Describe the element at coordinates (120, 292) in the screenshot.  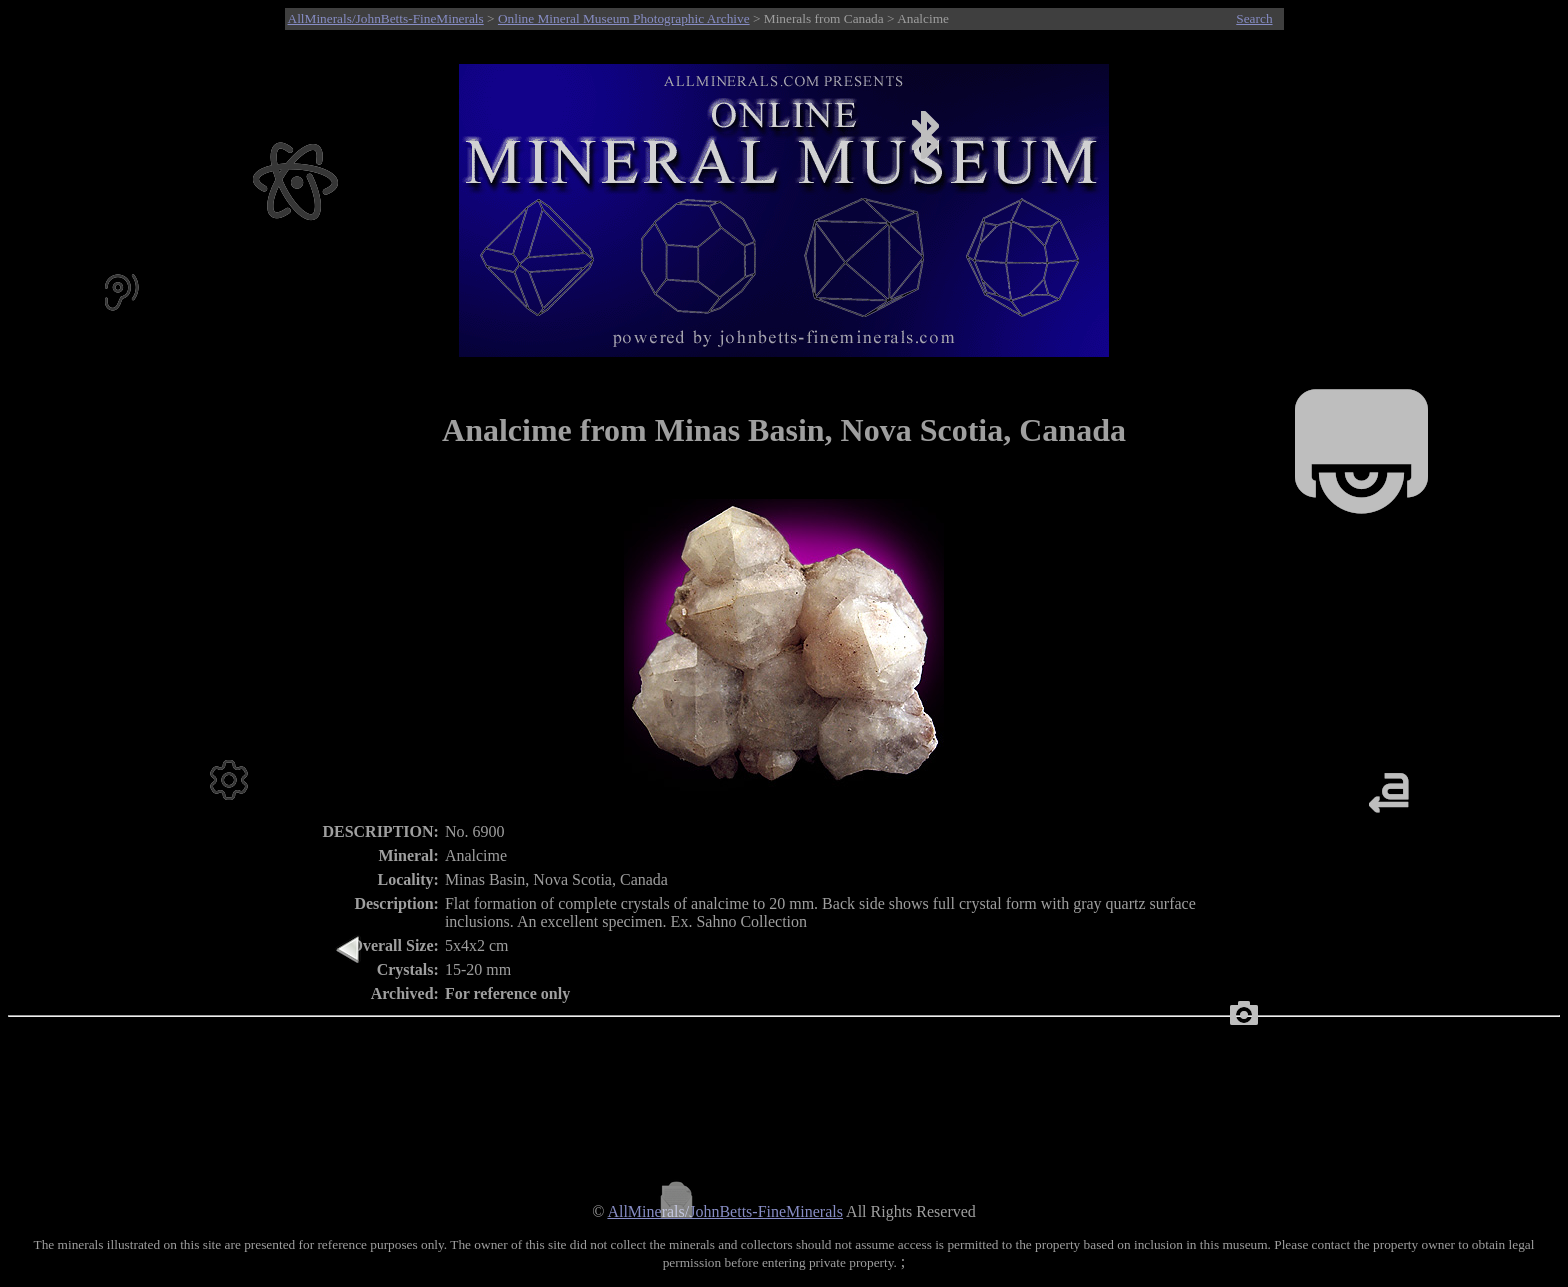
I see `access hearing accessibility settings` at that location.